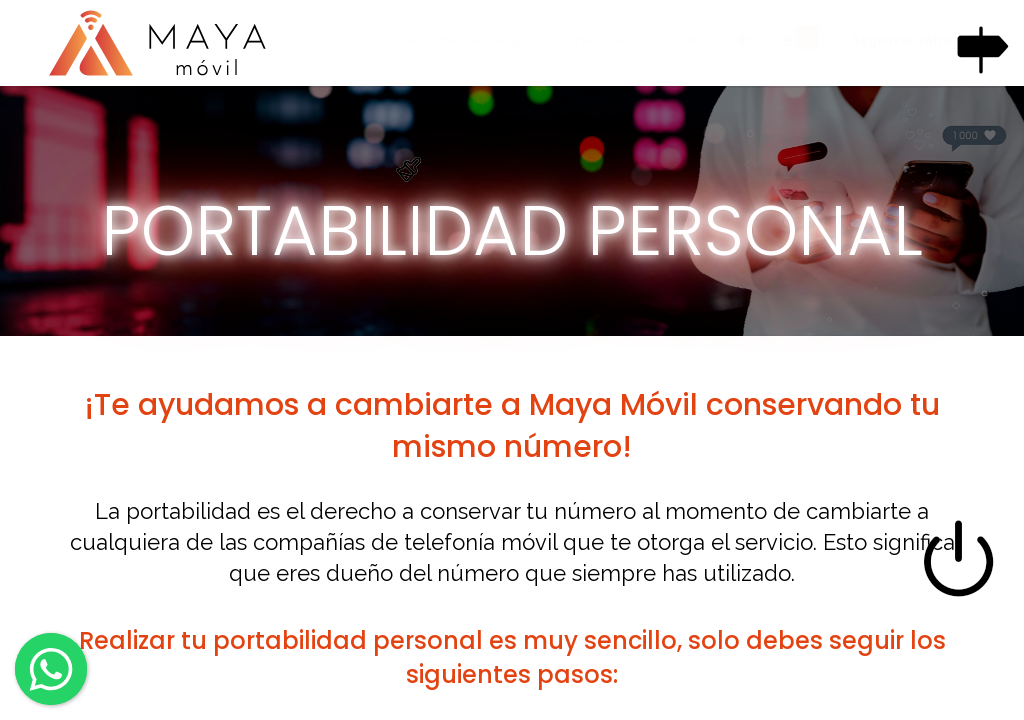 This screenshot has height=720, width=1024. What do you see at coordinates (408, 169) in the screenshot?
I see `customize appearance or theme settings` at bounding box center [408, 169].